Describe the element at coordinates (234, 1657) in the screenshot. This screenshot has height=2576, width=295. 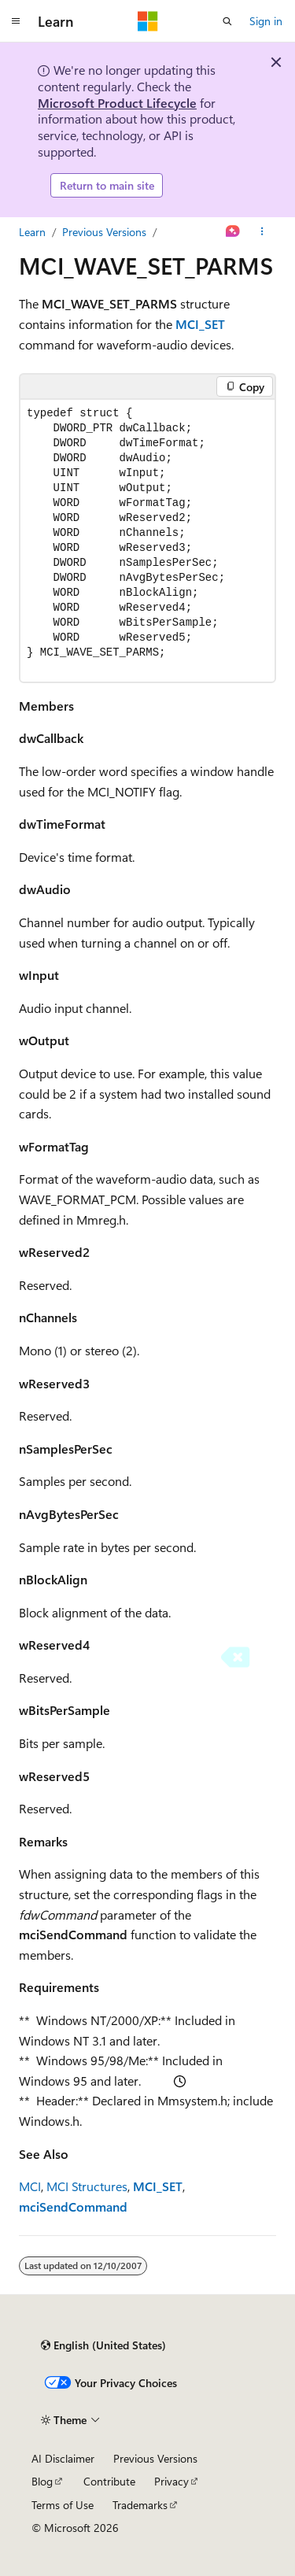
I see `delete the previous character` at that location.